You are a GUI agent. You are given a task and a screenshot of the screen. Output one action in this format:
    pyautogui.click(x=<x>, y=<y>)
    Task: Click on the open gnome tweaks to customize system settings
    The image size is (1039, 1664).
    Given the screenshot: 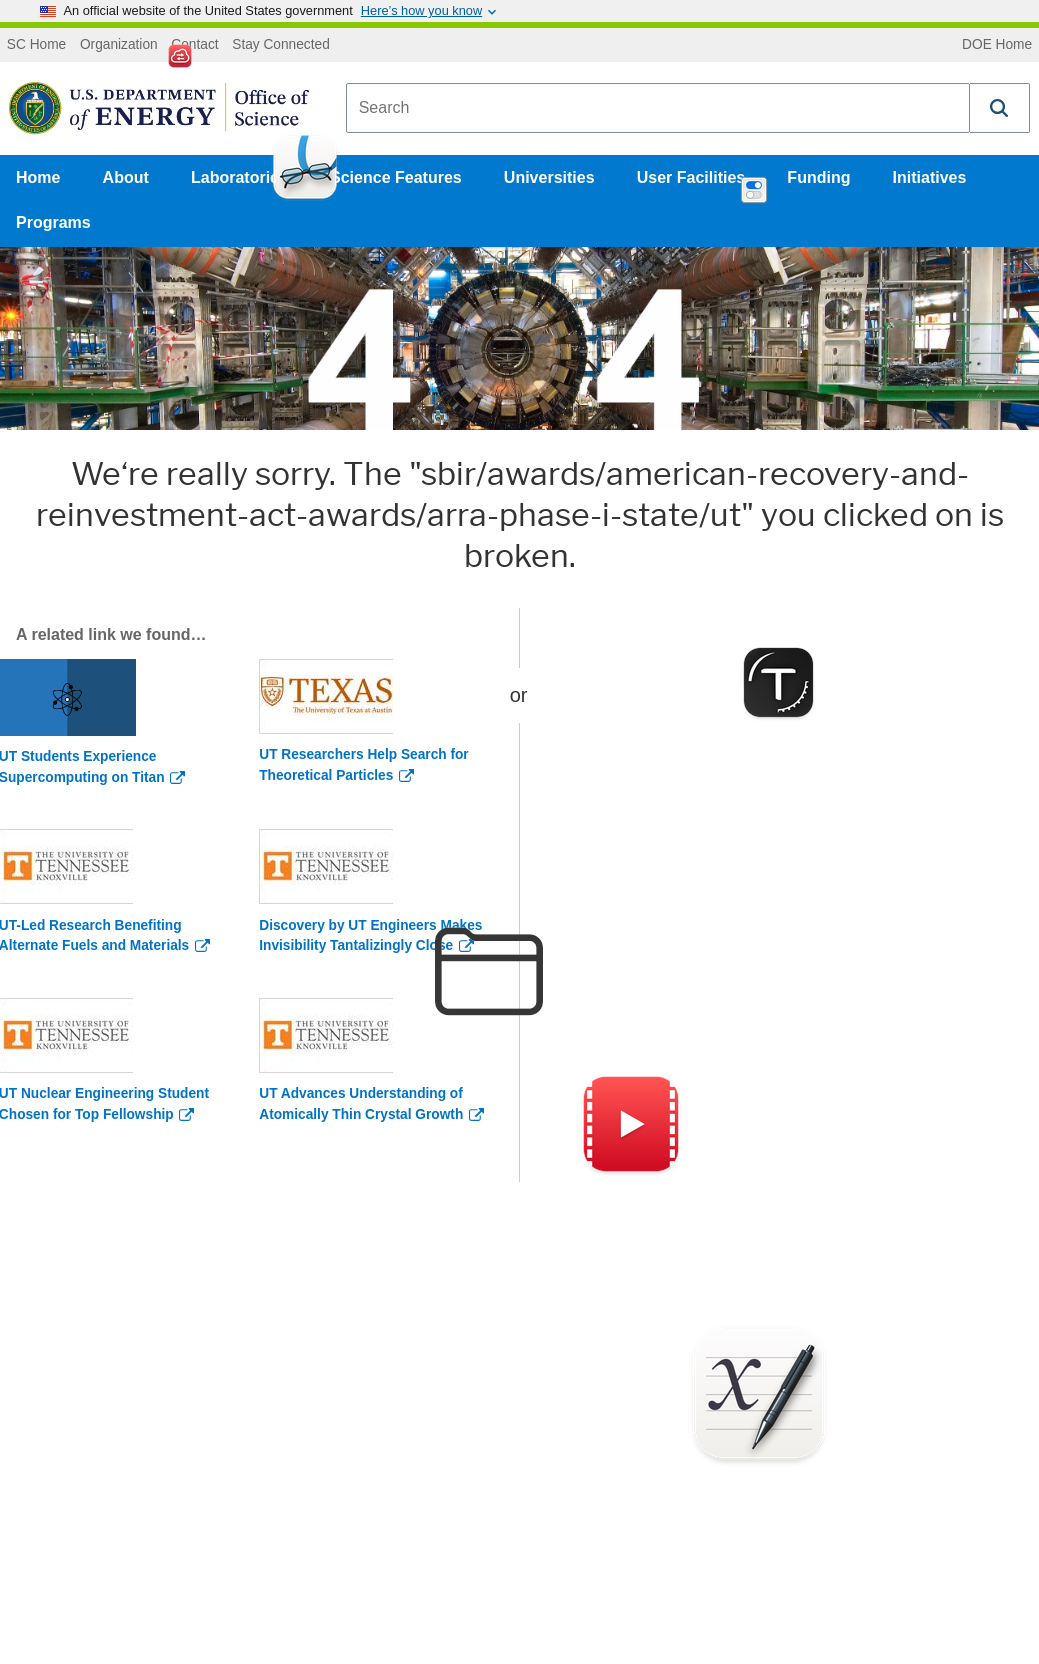 What is the action you would take?
    pyautogui.click(x=754, y=190)
    